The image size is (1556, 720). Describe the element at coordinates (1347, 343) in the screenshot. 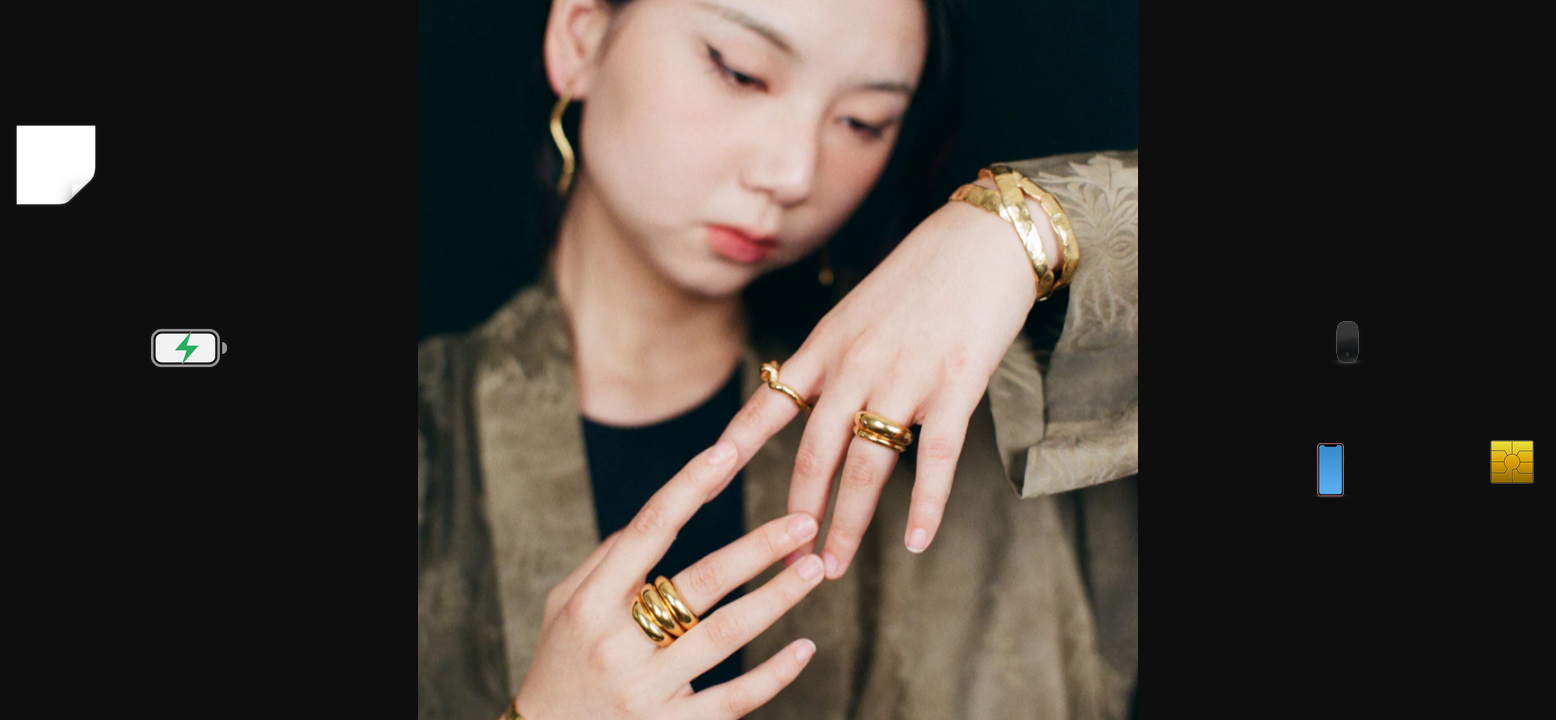

I see `apple magic mouse bluetooth device` at that location.